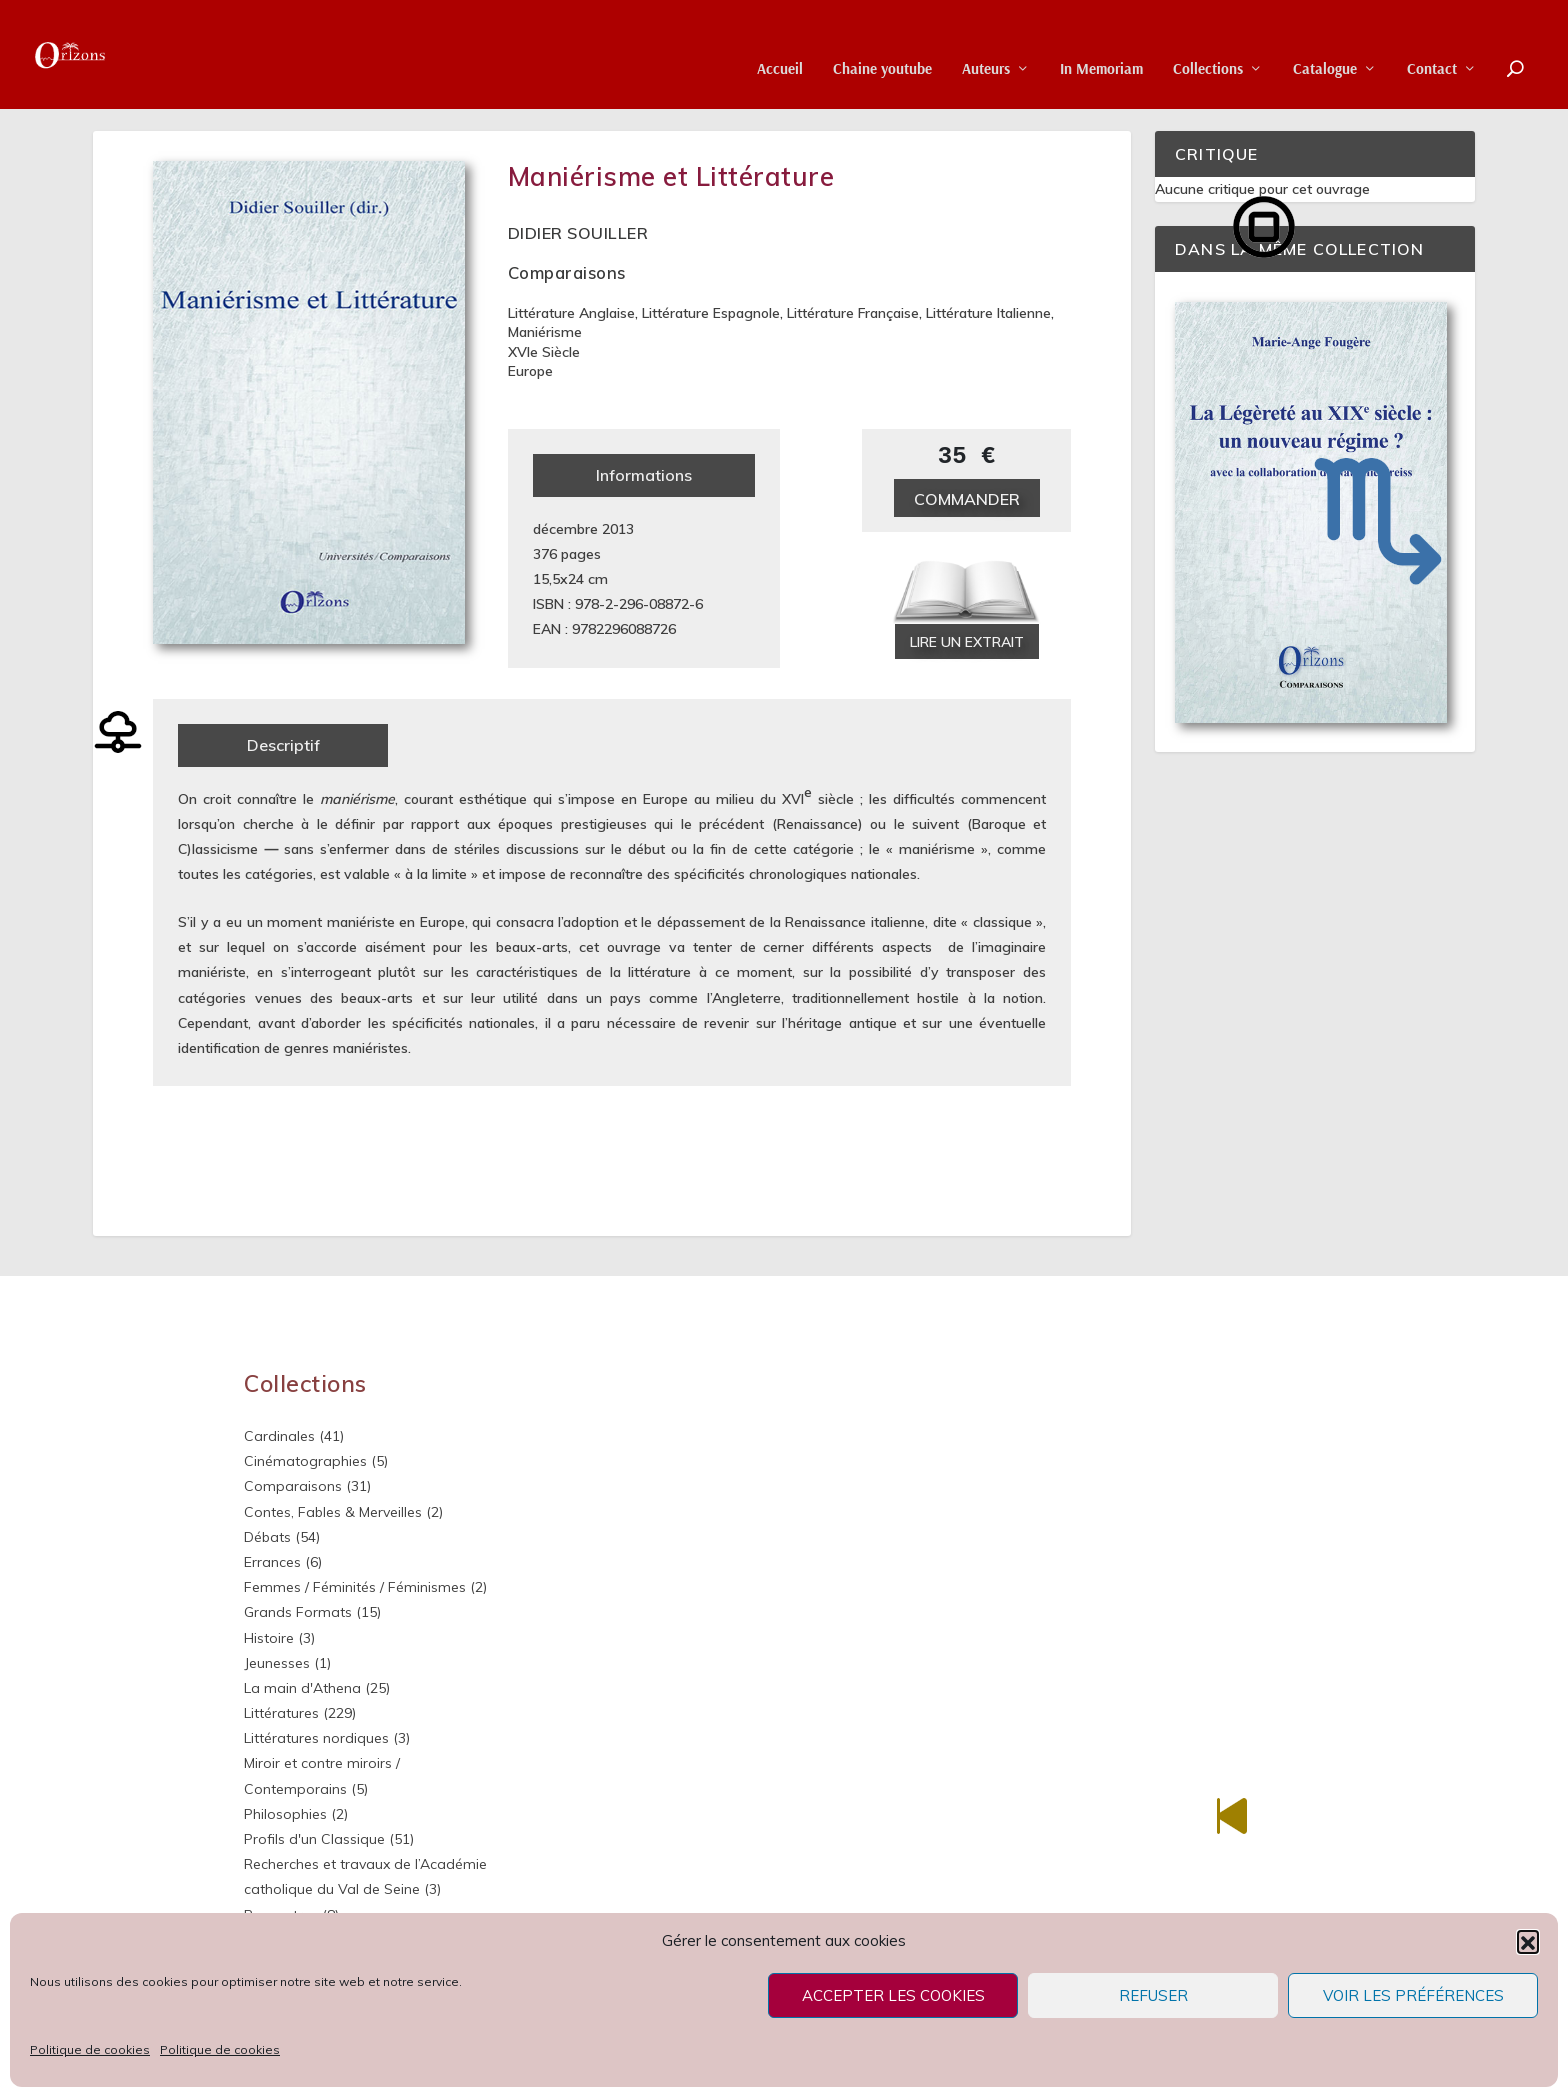  I want to click on skip to previous track, so click(1232, 1816).